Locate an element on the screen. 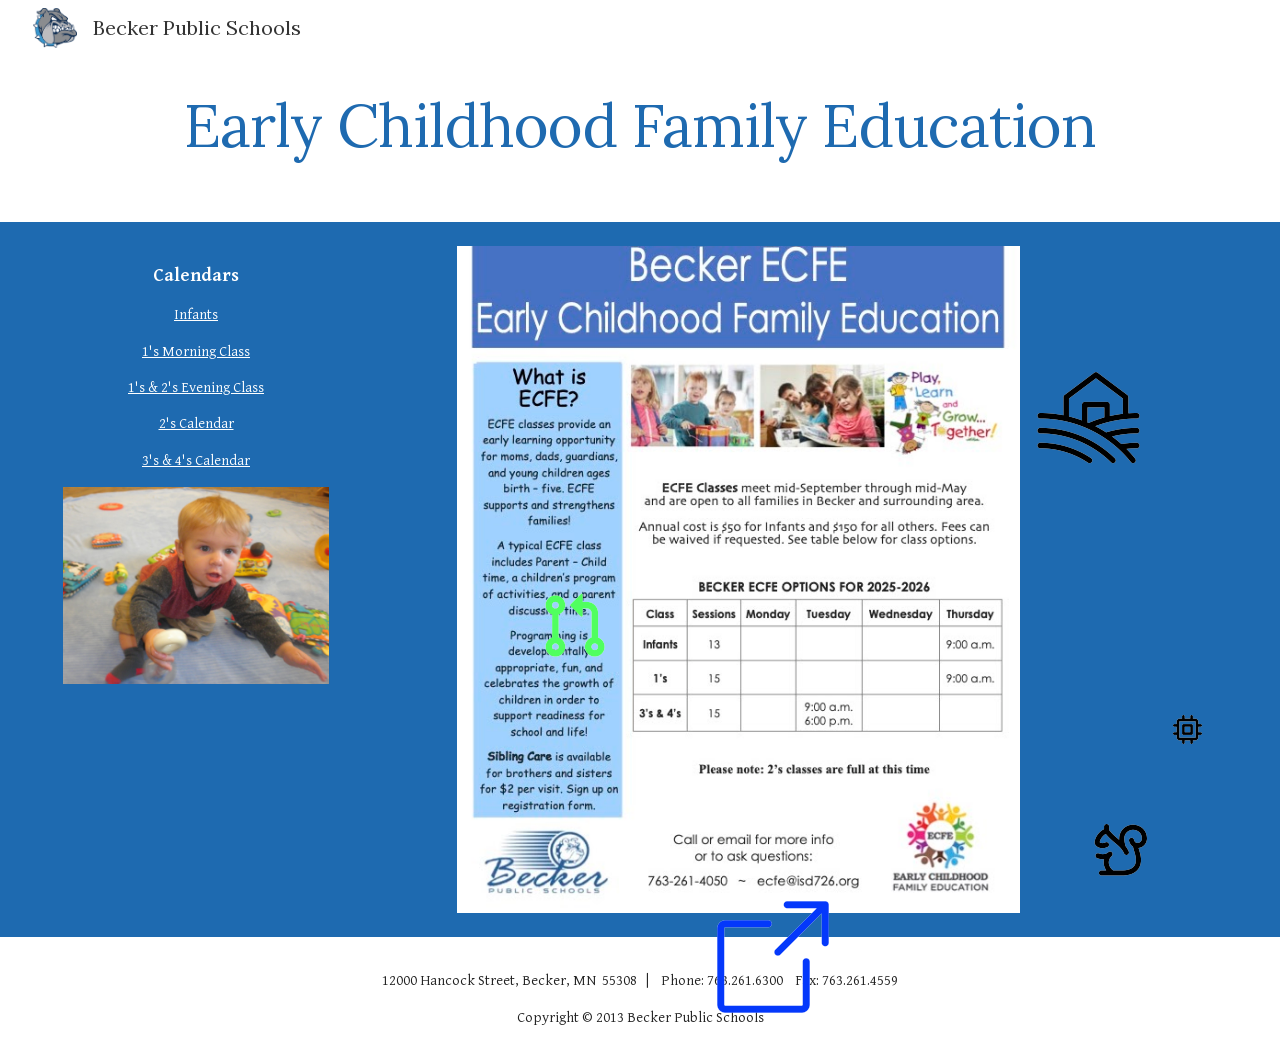 This screenshot has height=1062, width=1280. open link in a new window or tab is located at coordinates (773, 957).